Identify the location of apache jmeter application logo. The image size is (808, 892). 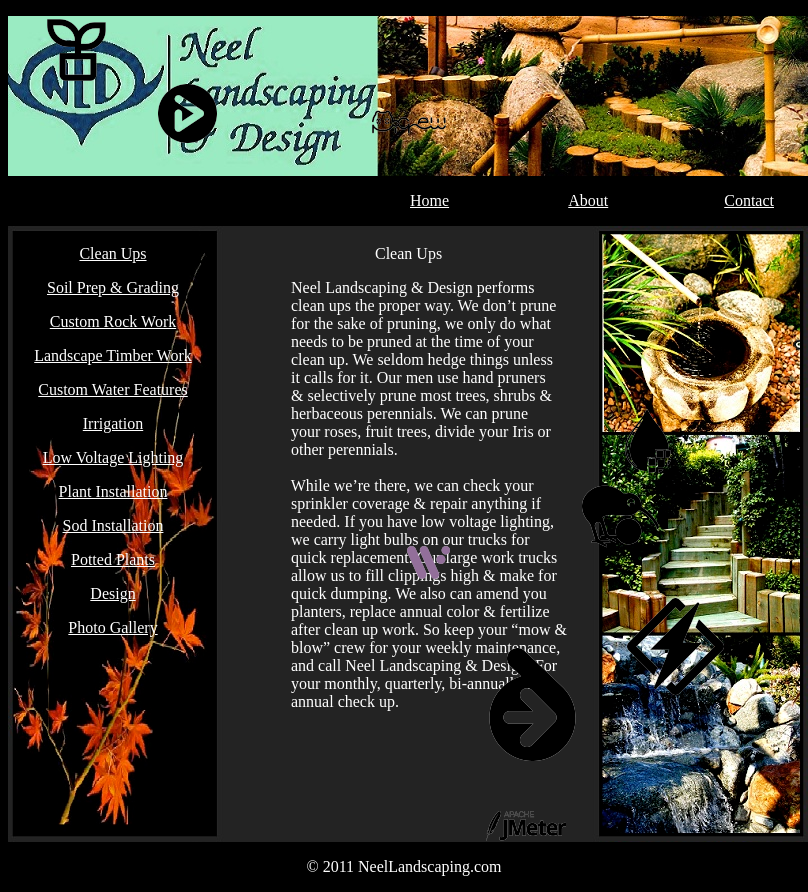
(526, 826).